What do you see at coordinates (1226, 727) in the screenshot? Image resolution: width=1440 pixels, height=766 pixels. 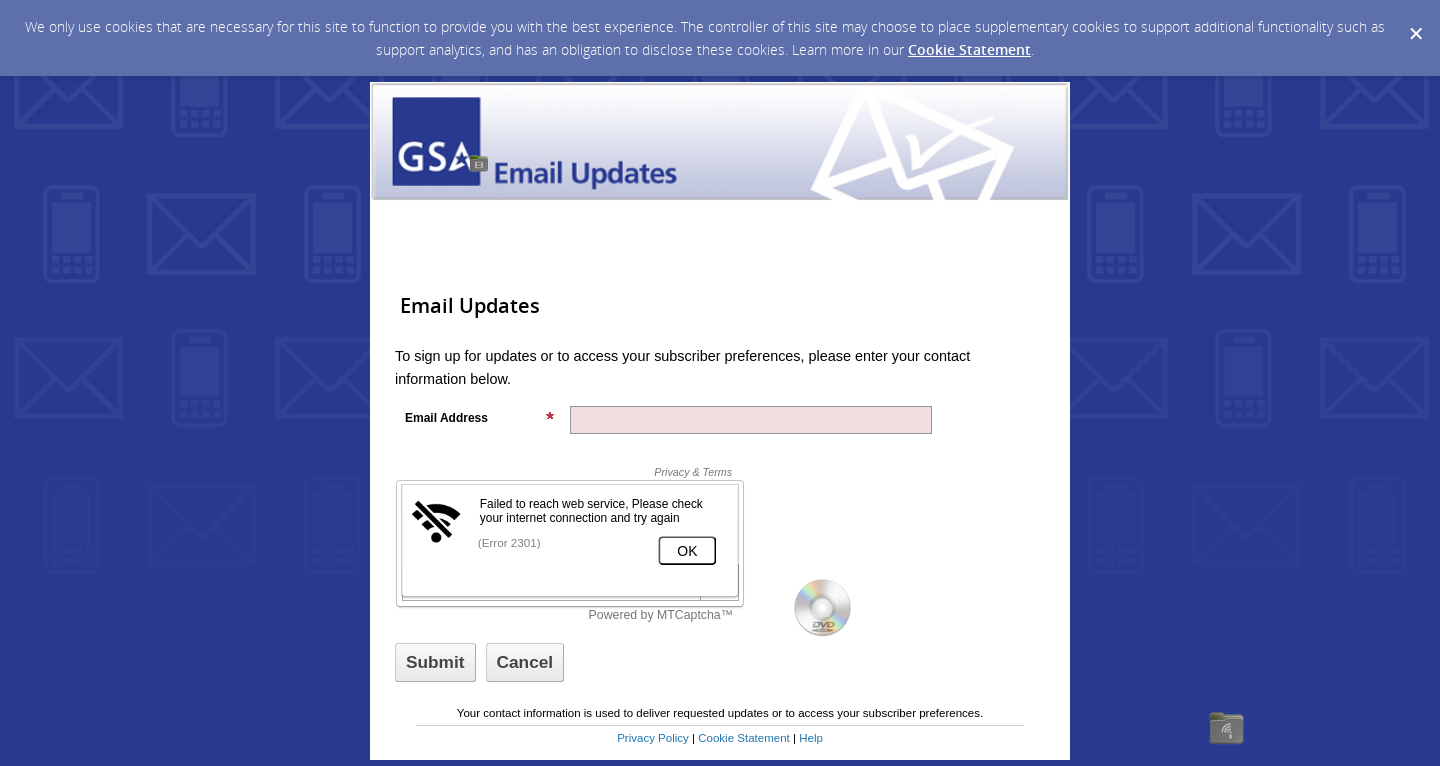 I see `folder synced with insync cloud service` at bounding box center [1226, 727].